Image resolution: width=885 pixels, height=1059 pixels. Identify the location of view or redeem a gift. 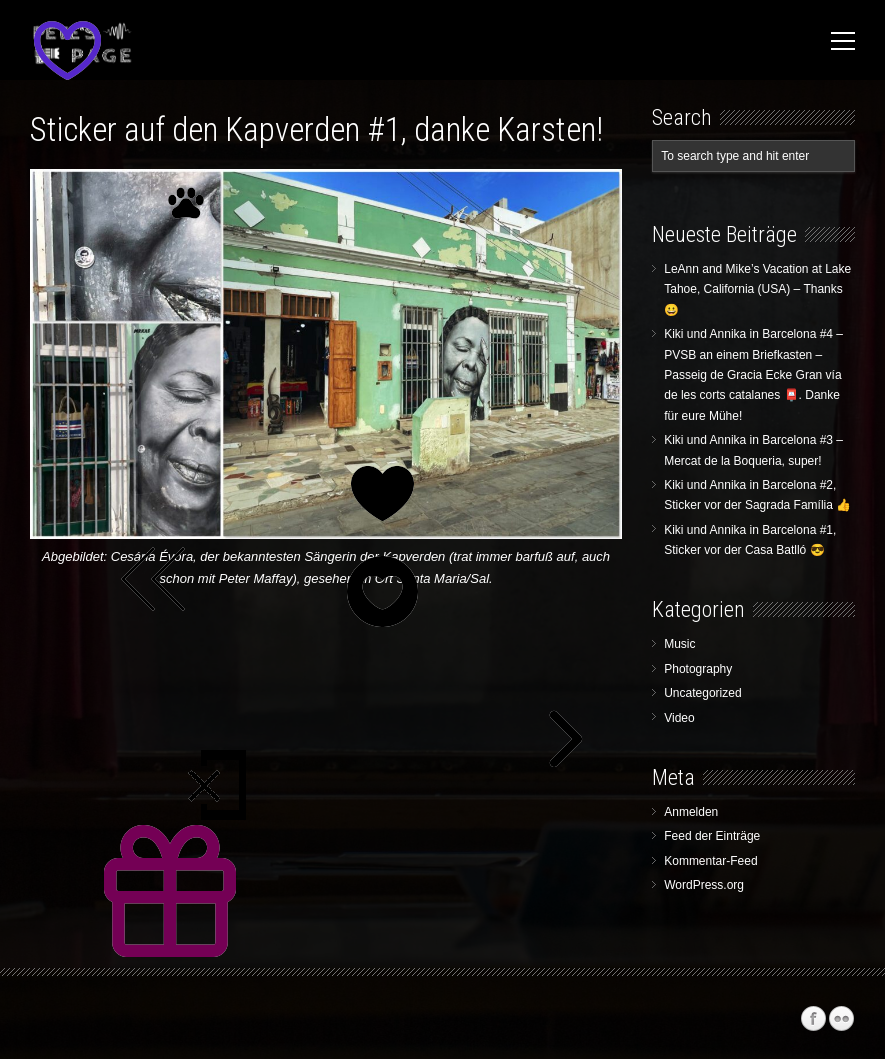
(170, 891).